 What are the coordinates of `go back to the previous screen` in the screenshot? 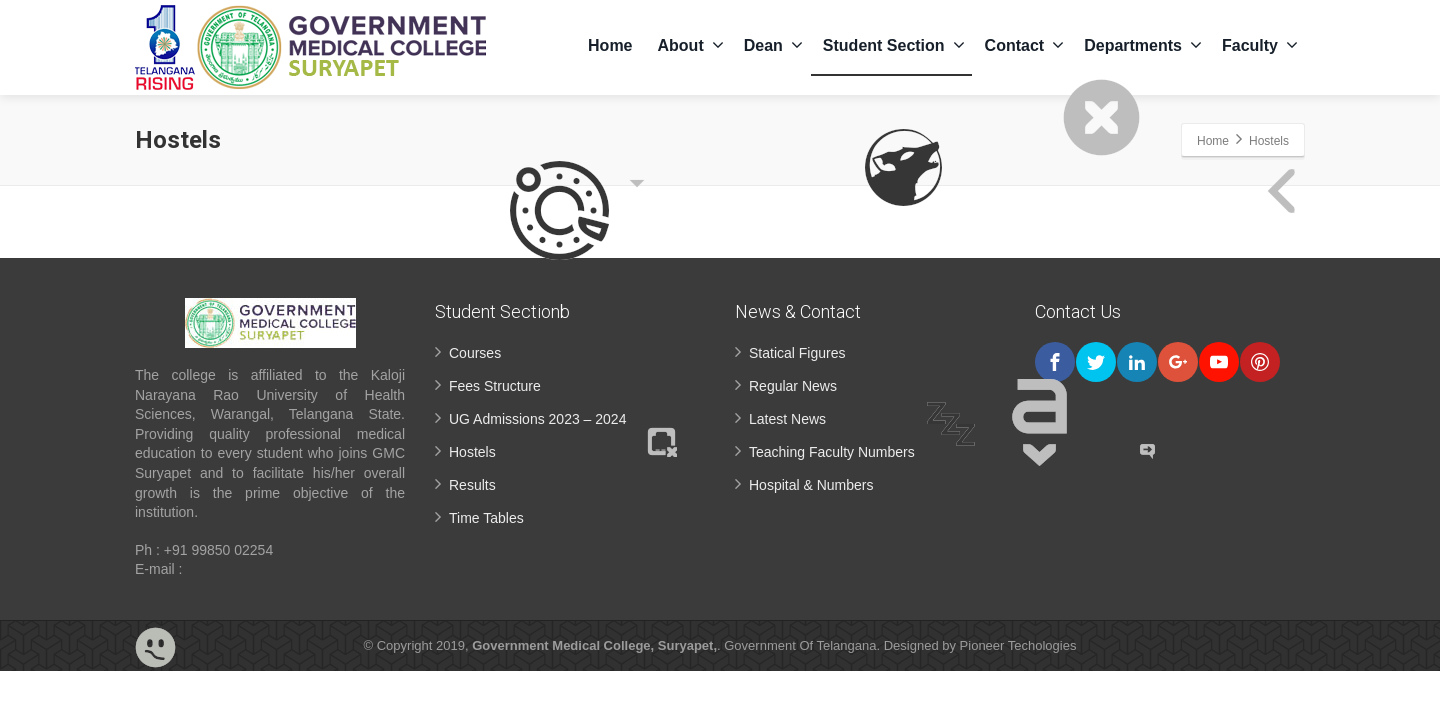 It's located at (1280, 191).